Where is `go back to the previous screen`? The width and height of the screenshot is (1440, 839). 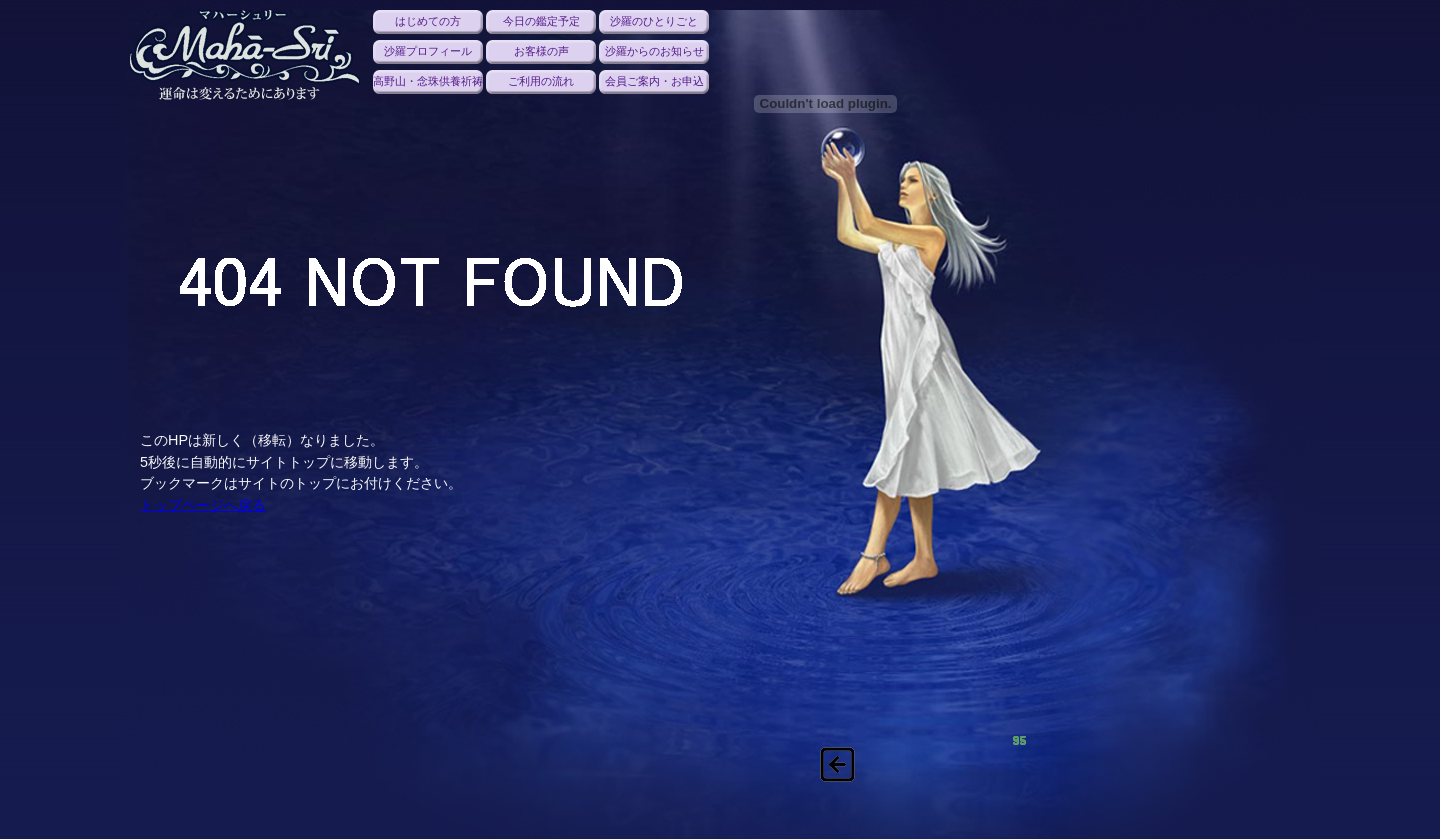 go back to the previous screen is located at coordinates (837, 764).